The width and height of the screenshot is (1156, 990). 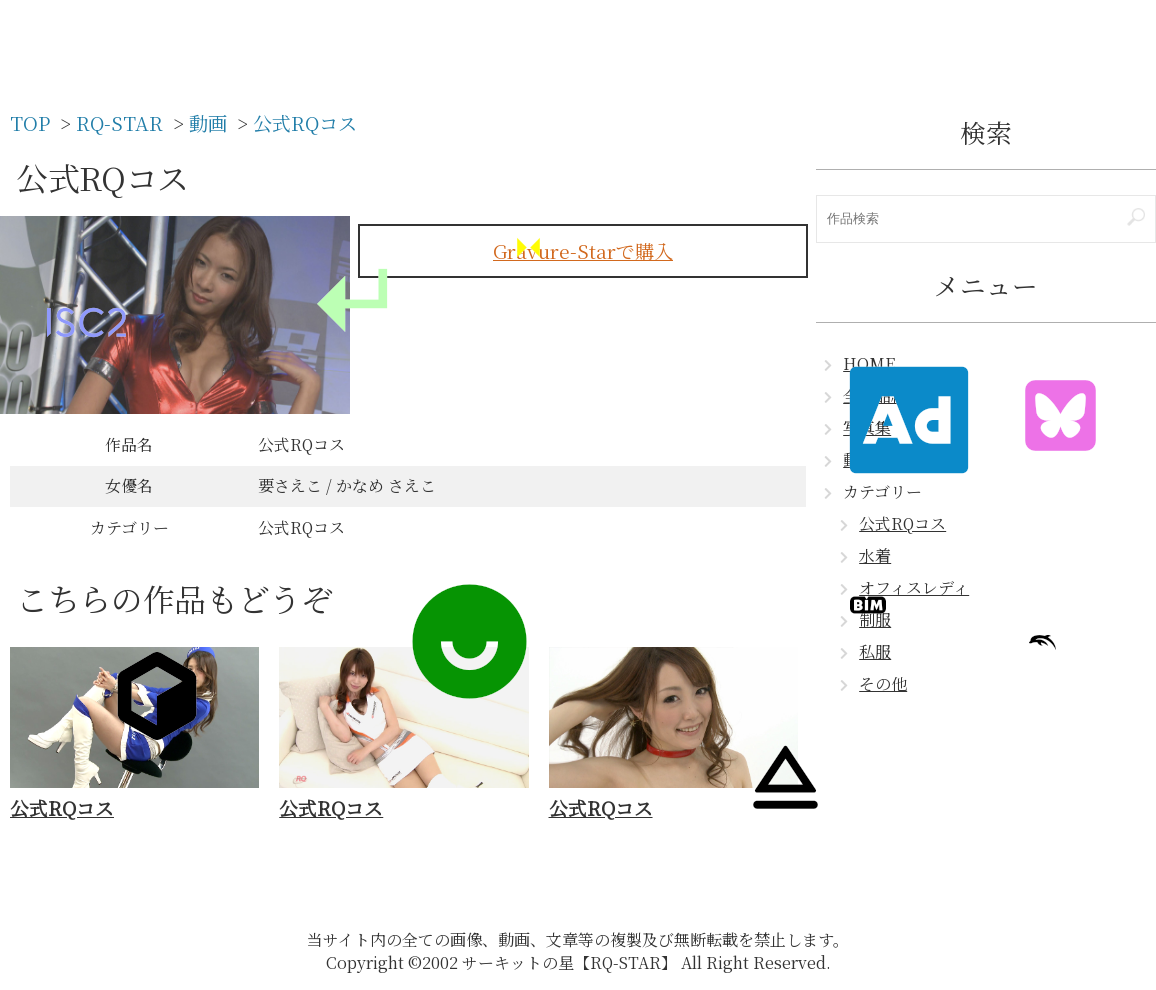 I want to click on dolphin emulator logo, so click(x=1042, y=642).